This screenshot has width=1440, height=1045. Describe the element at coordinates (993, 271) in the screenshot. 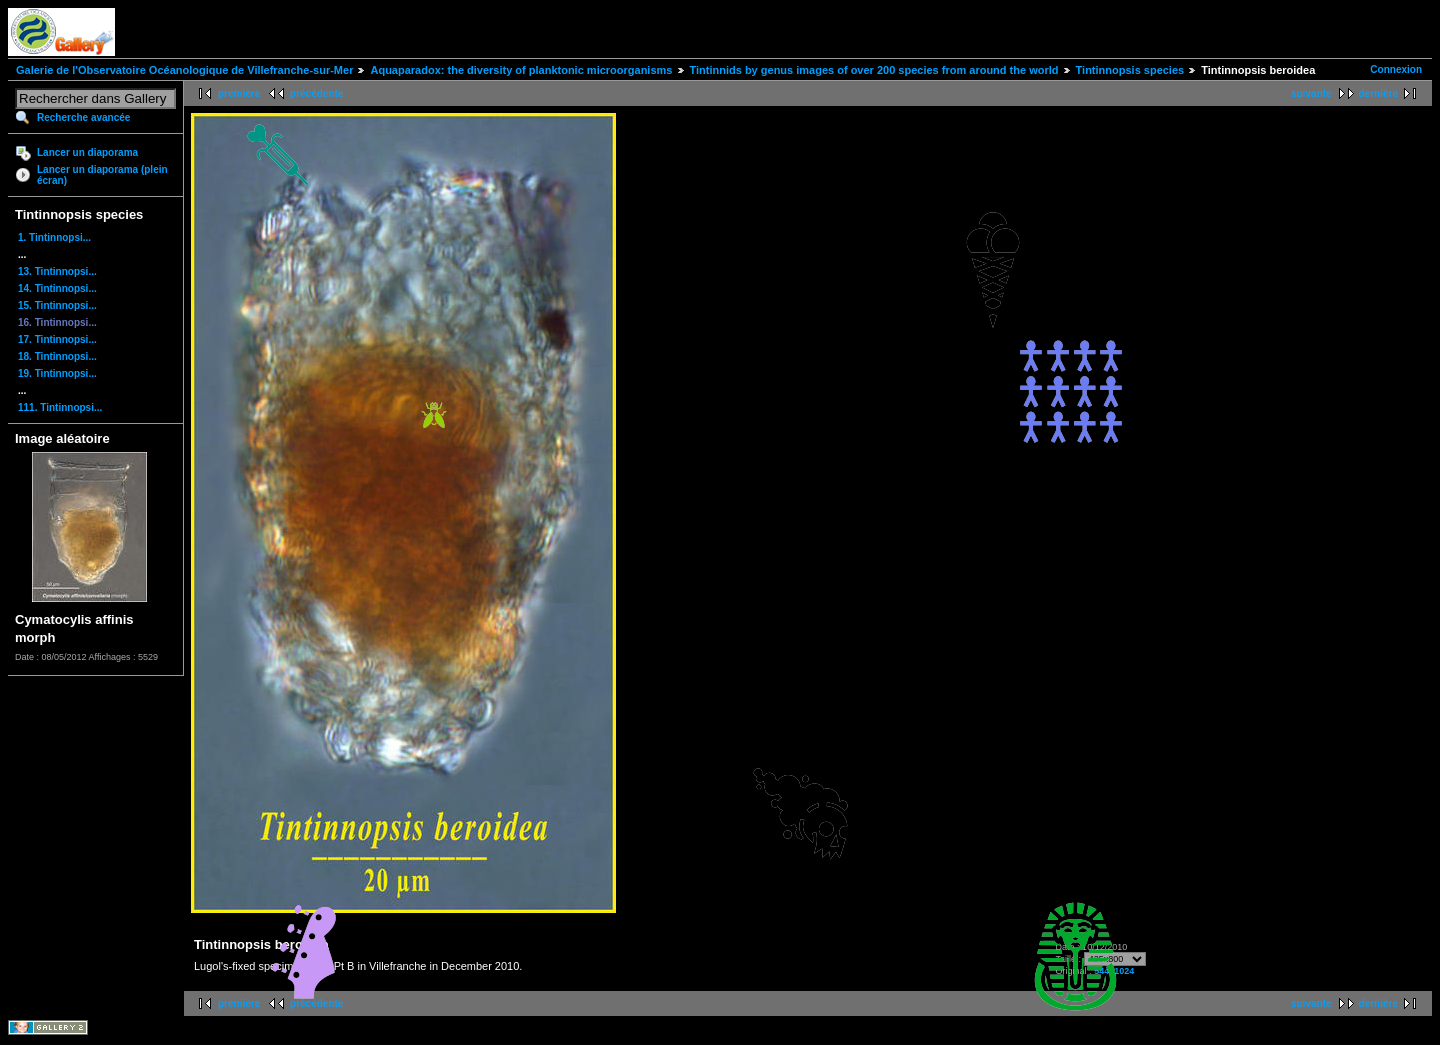

I see `dessert or sweet treats category` at that location.